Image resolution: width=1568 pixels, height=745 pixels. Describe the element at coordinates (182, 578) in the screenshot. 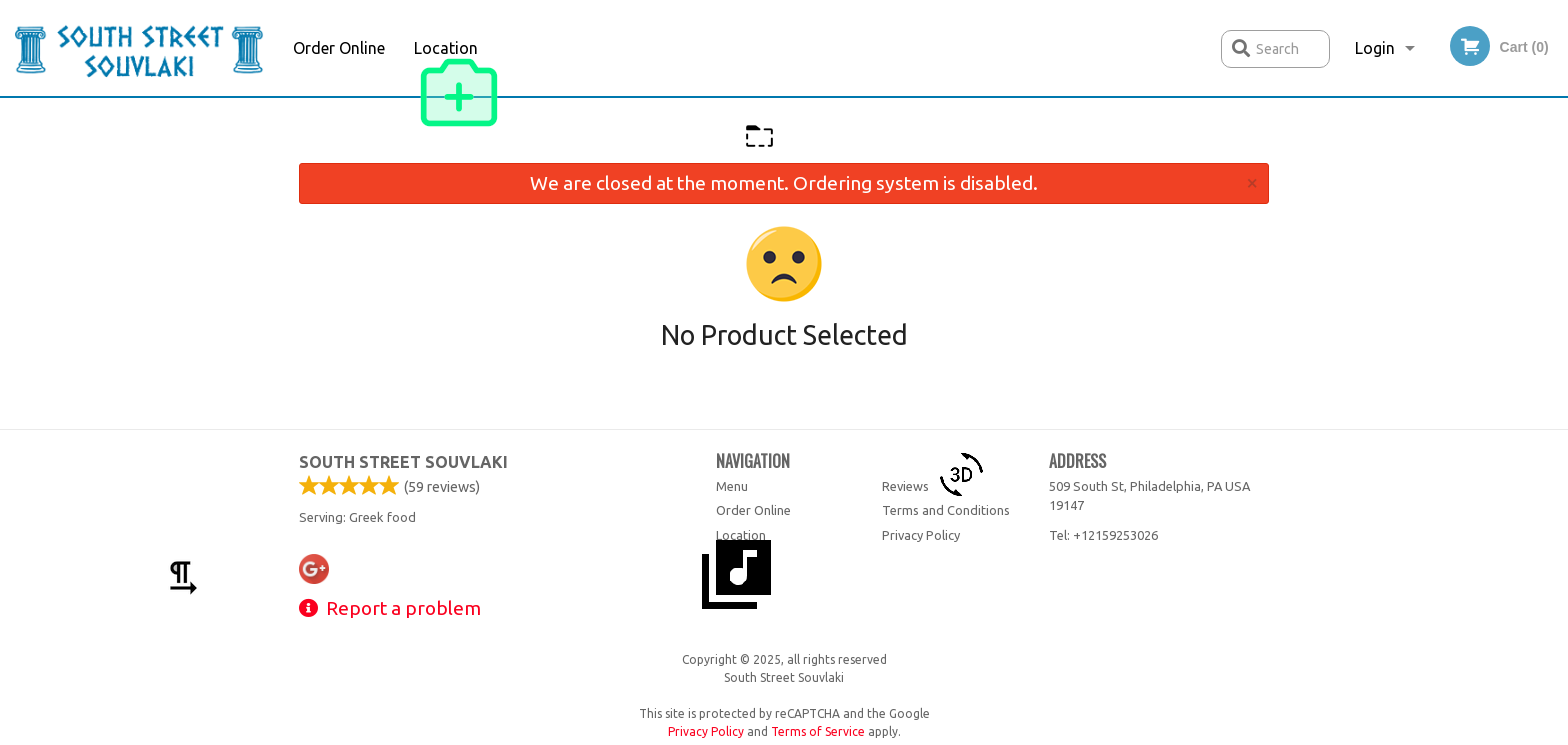

I see `set text direction to left-to-right` at that location.